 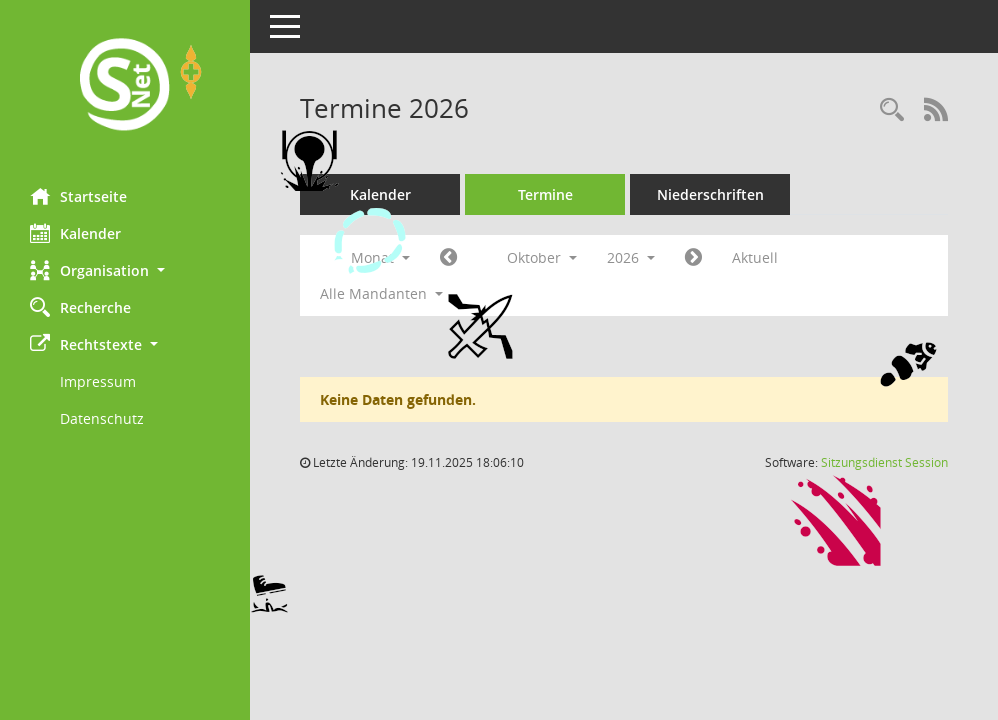 I want to click on equip a lightning-enchanted weapon, so click(x=480, y=326).